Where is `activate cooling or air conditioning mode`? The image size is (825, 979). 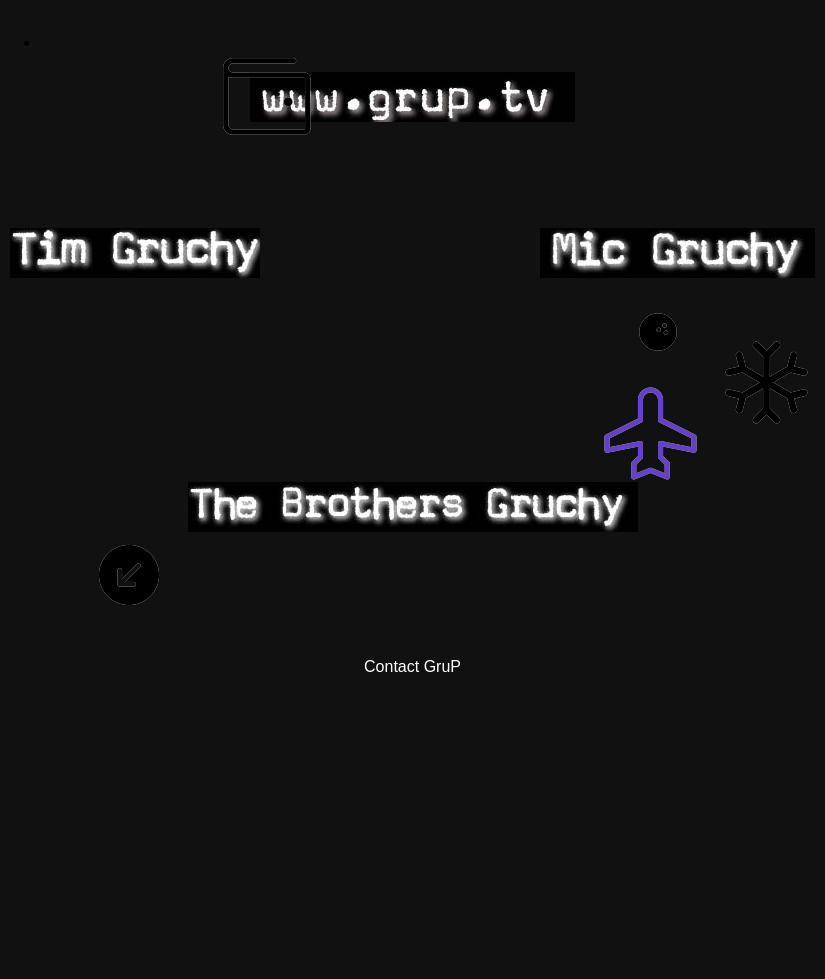
activate cooling or air conditioning mode is located at coordinates (766, 382).